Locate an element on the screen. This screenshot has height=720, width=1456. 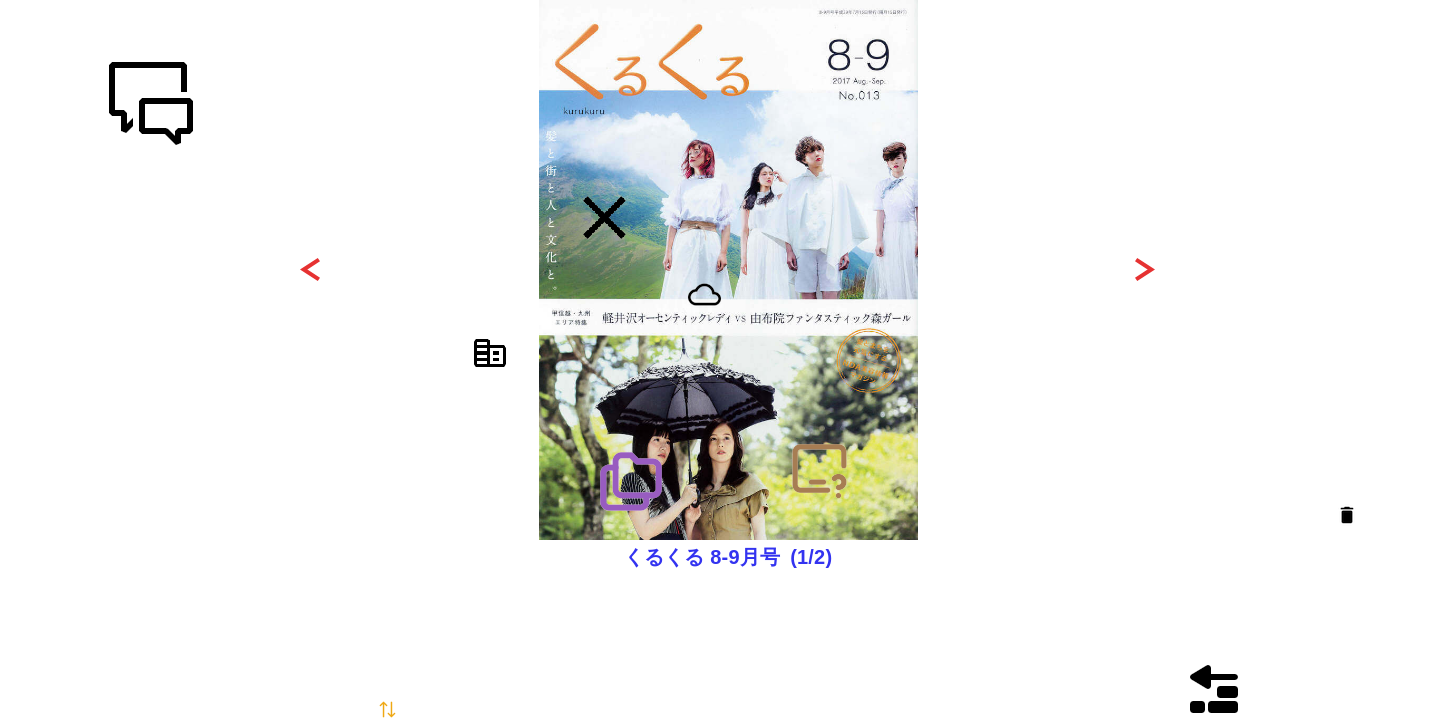
sort items in ascending or descending order is located at coordinates (387, 709).